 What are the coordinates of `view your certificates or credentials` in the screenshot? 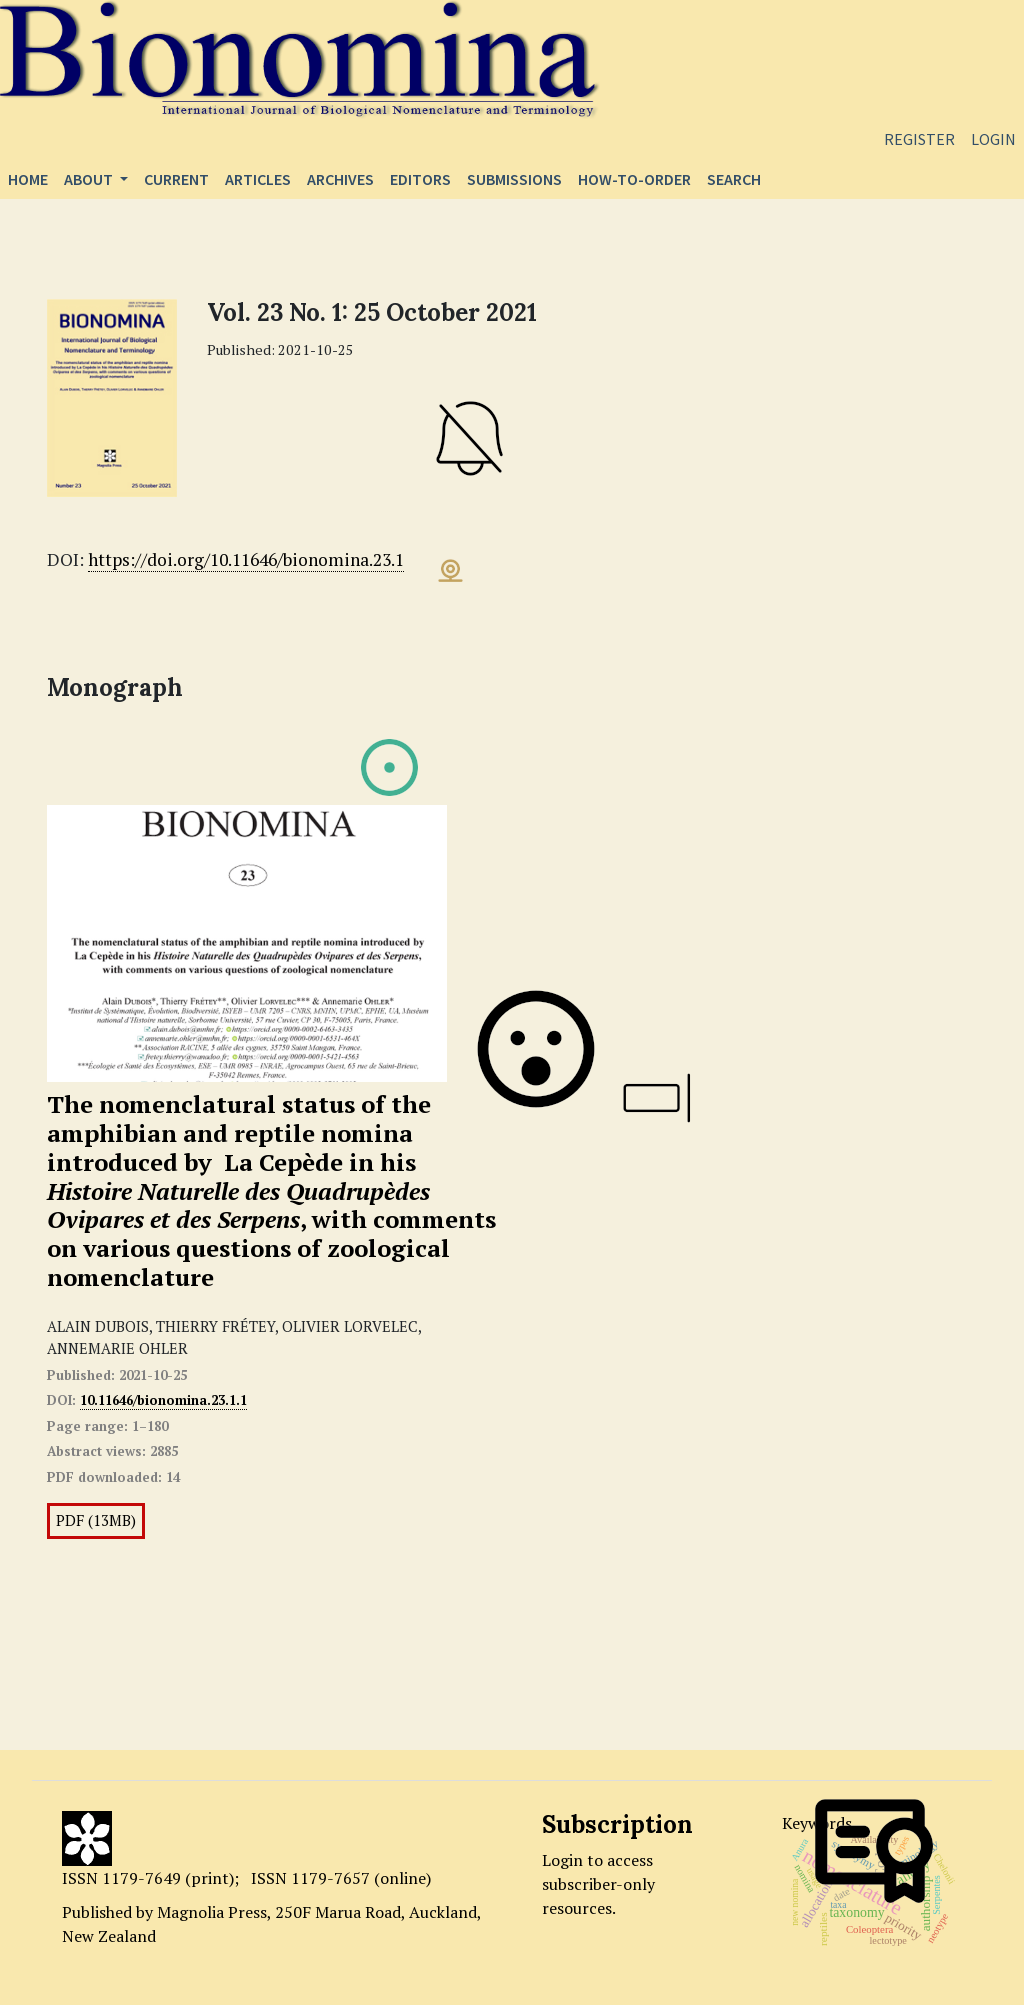 It's located at (870, 1846).